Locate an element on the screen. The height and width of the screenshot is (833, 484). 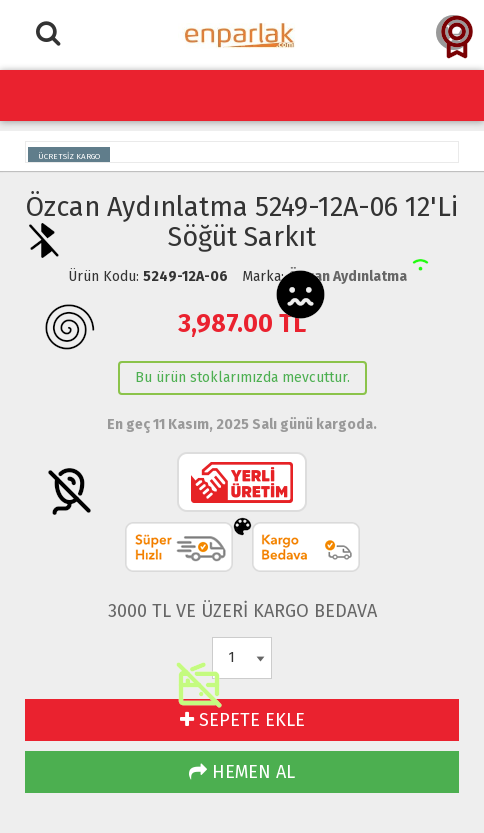
radio or broadcast feature disabled is located at coordinates (199, 685).